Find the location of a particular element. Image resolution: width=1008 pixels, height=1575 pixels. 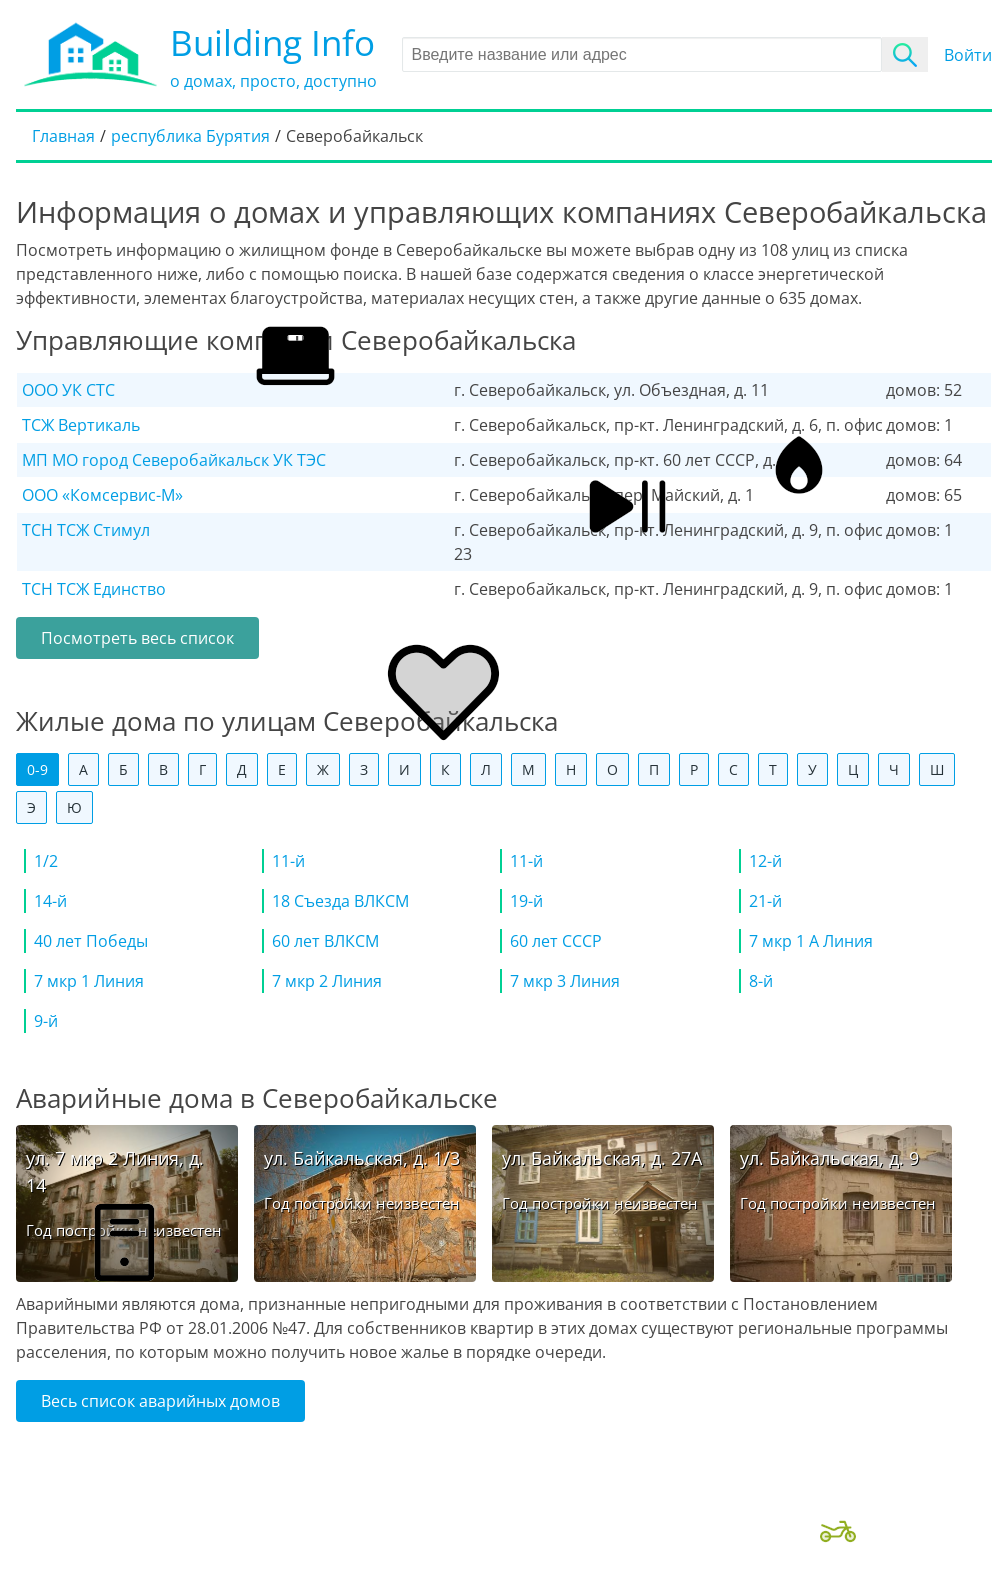

select motorcycle as vehicle type is located at coordinates (838, 1532).